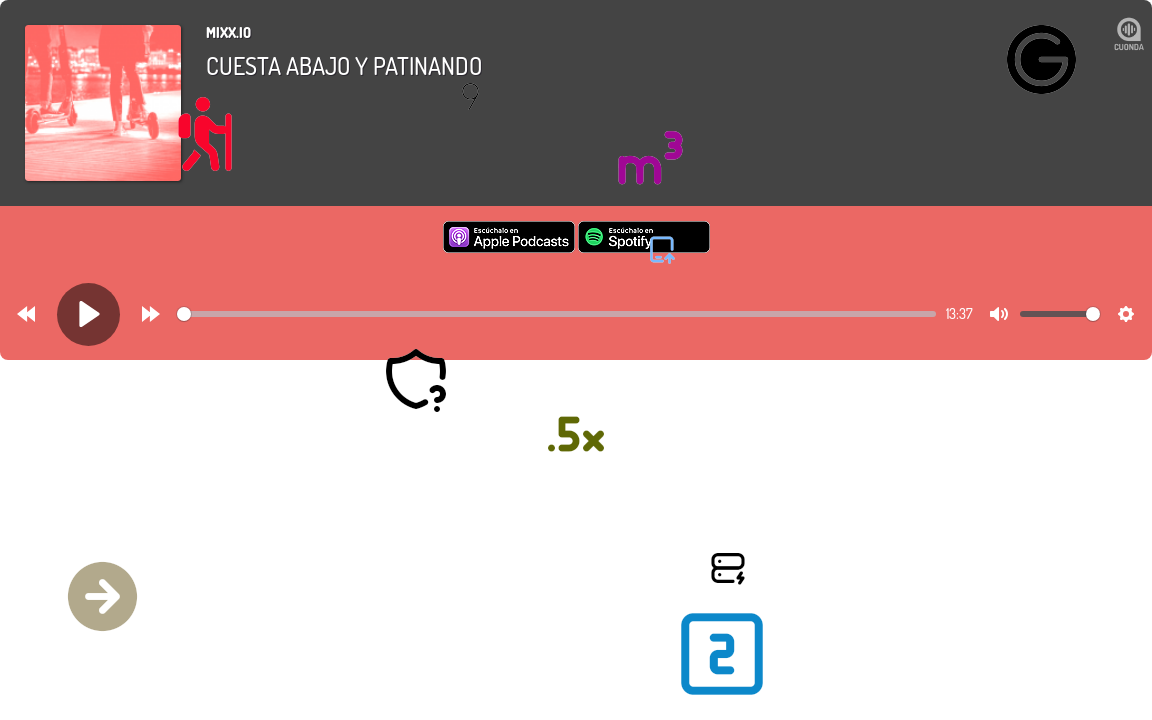  I want to click on sign in with Google, so click(1041, 59).